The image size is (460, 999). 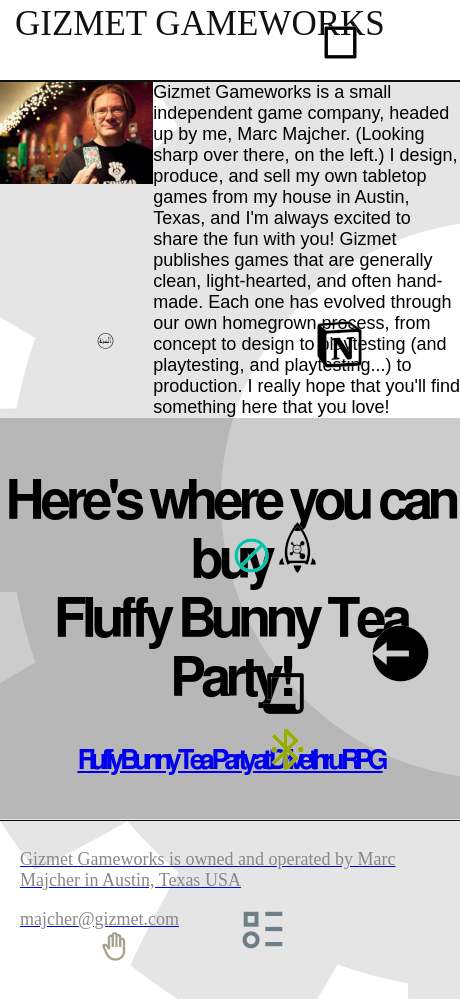 What do you see at coordinates (339, 344) in the screenshot?
I see `open Notion app` at bounding box center [339, 344].